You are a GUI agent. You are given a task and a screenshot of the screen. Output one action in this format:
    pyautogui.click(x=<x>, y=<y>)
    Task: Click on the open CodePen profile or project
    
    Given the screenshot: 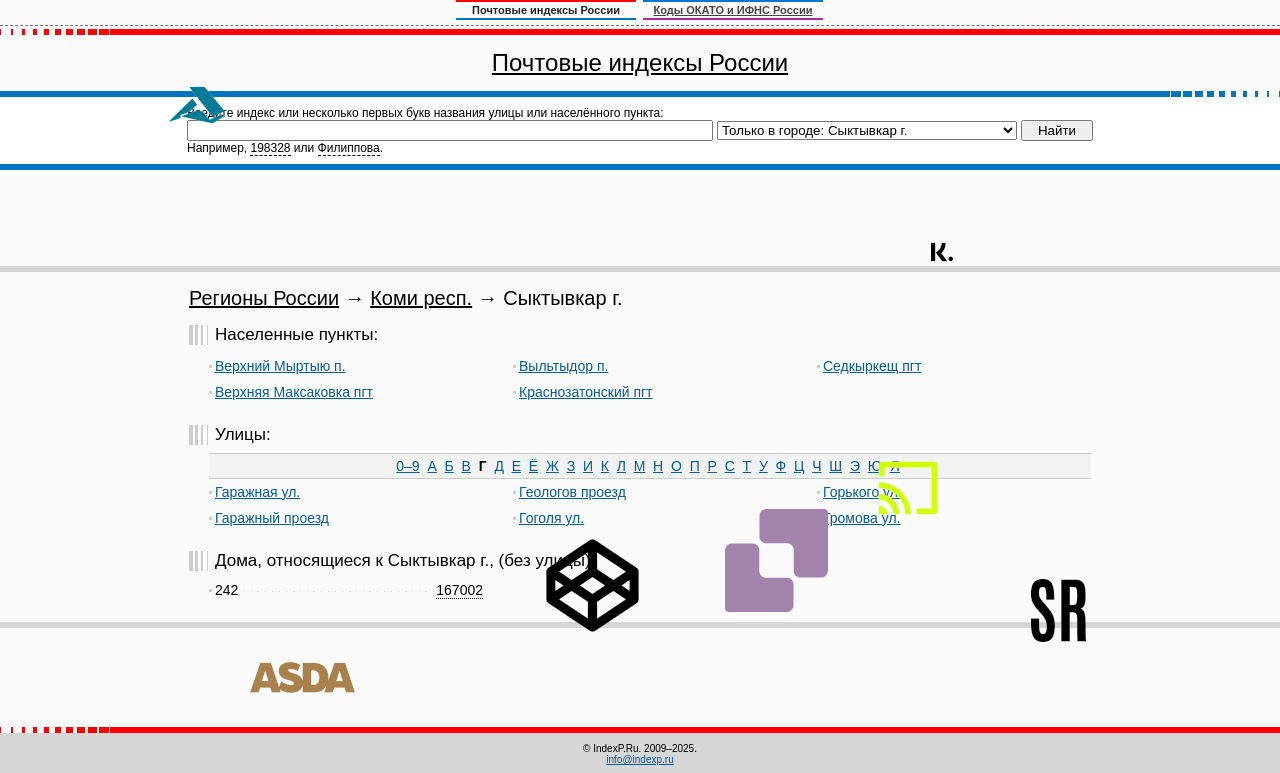 What is the action you would take?
    pyautogui.click(x=592, y=585)
    